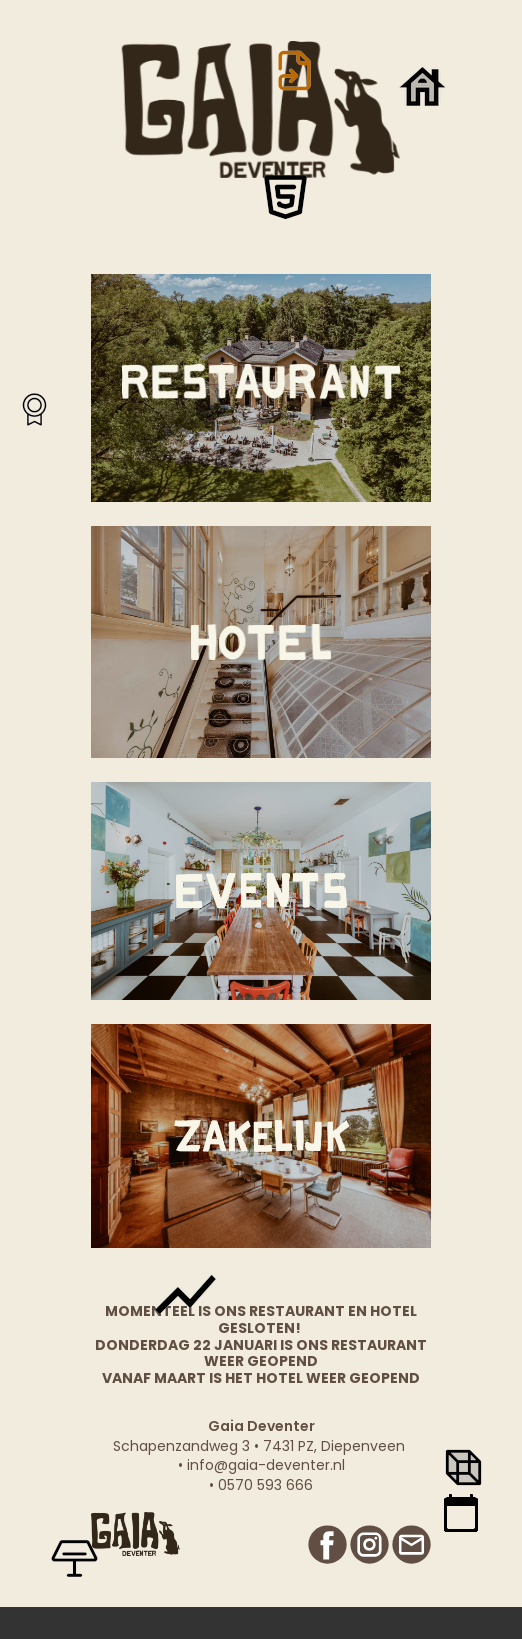 This screenshot has width=522, height=1639. I want to click on navigate to home screen, so click(422, 87).